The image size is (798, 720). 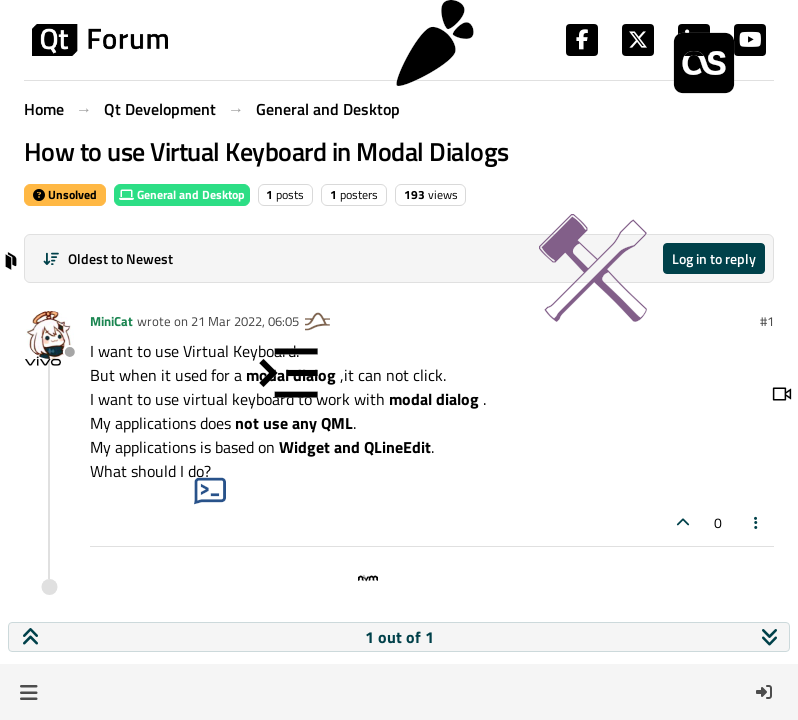 I want to click on open Last.fm app or profile, so click(x=704, y=63).